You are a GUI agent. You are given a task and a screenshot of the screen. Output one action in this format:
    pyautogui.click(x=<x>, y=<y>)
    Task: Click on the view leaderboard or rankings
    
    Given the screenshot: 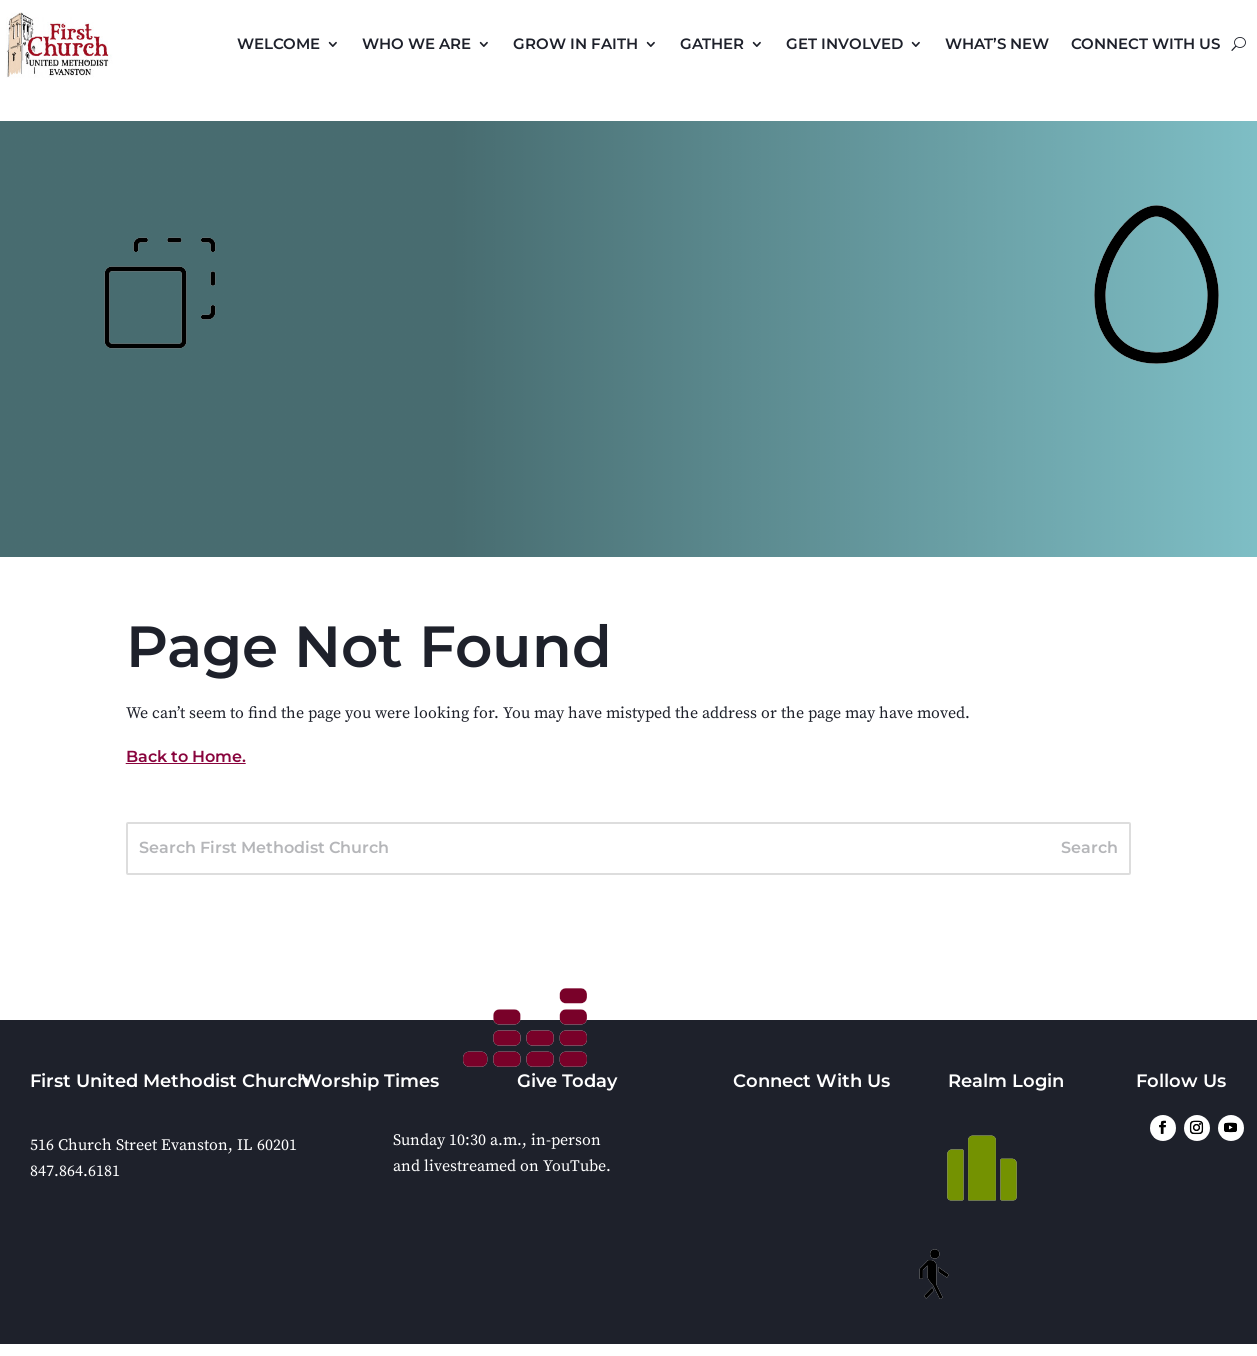 What is the action you would take?
    pyautogui.click(x=982, y=1168)
    